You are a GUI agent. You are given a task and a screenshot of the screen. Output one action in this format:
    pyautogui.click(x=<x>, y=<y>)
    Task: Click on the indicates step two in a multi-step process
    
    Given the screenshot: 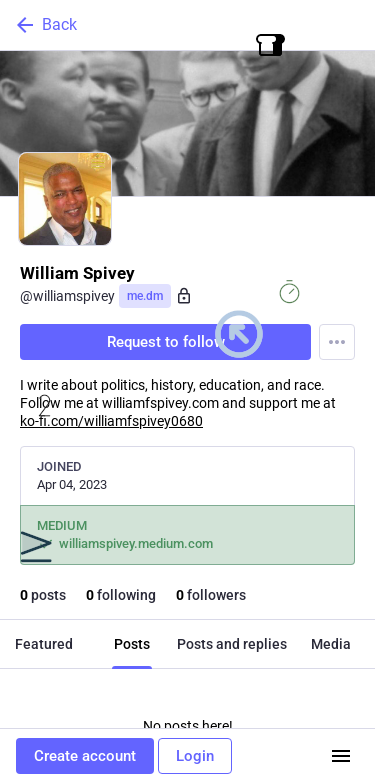 What is the action you would take?
    pyautogui.click(x=44, y=405)
    